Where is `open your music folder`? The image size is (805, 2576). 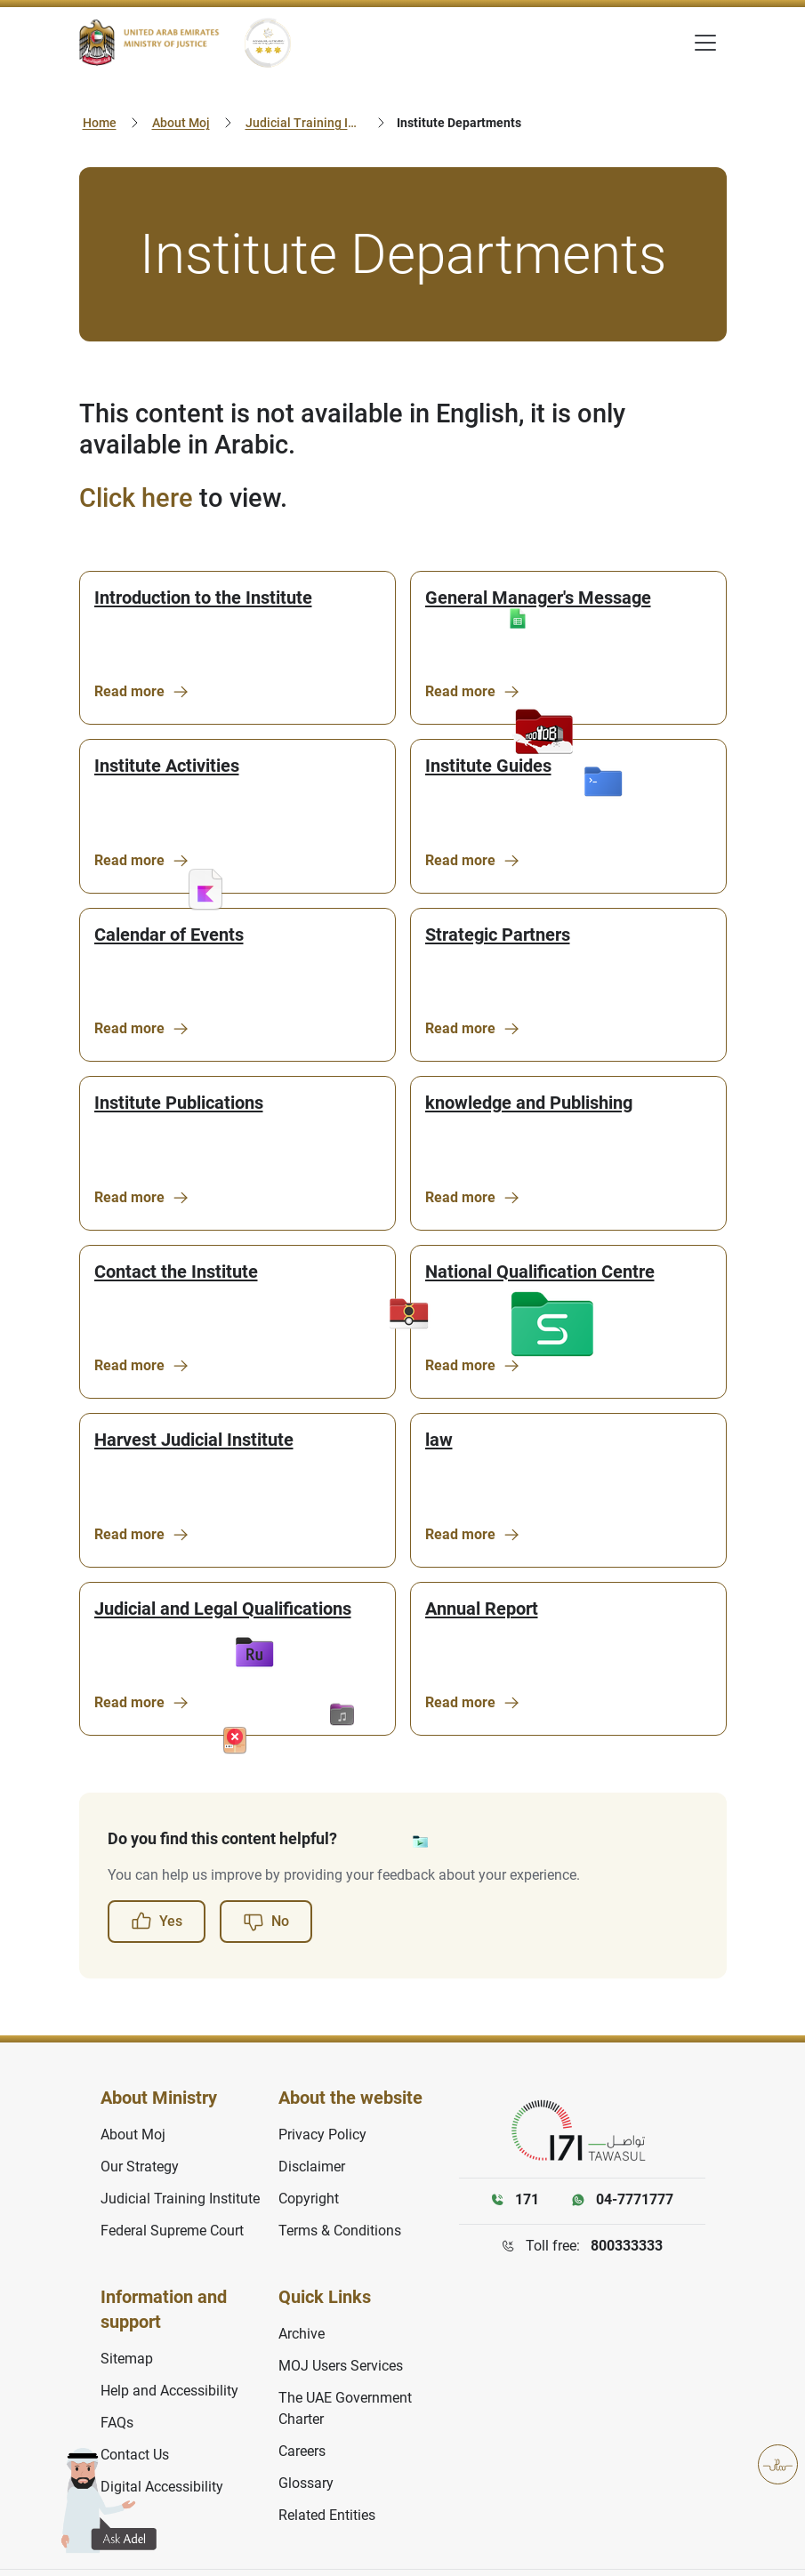
open your music folder is located at coordinates (342, 1713).